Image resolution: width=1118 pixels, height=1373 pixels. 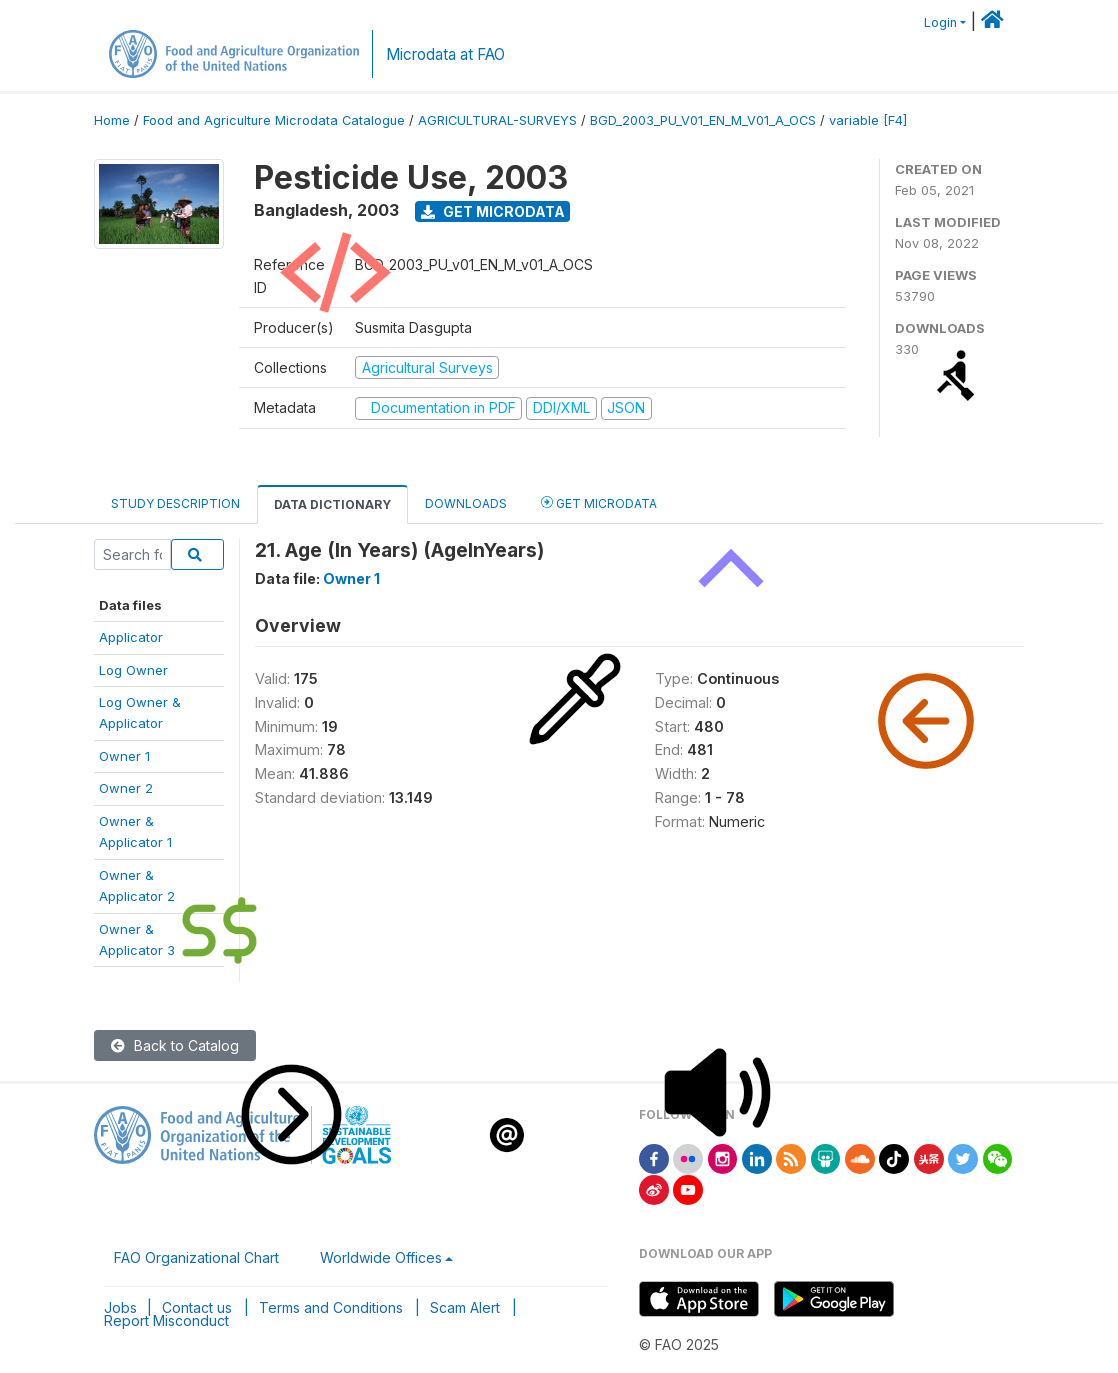 I want to click on navigate to the next item or screen, so click(x=291, y=1114).